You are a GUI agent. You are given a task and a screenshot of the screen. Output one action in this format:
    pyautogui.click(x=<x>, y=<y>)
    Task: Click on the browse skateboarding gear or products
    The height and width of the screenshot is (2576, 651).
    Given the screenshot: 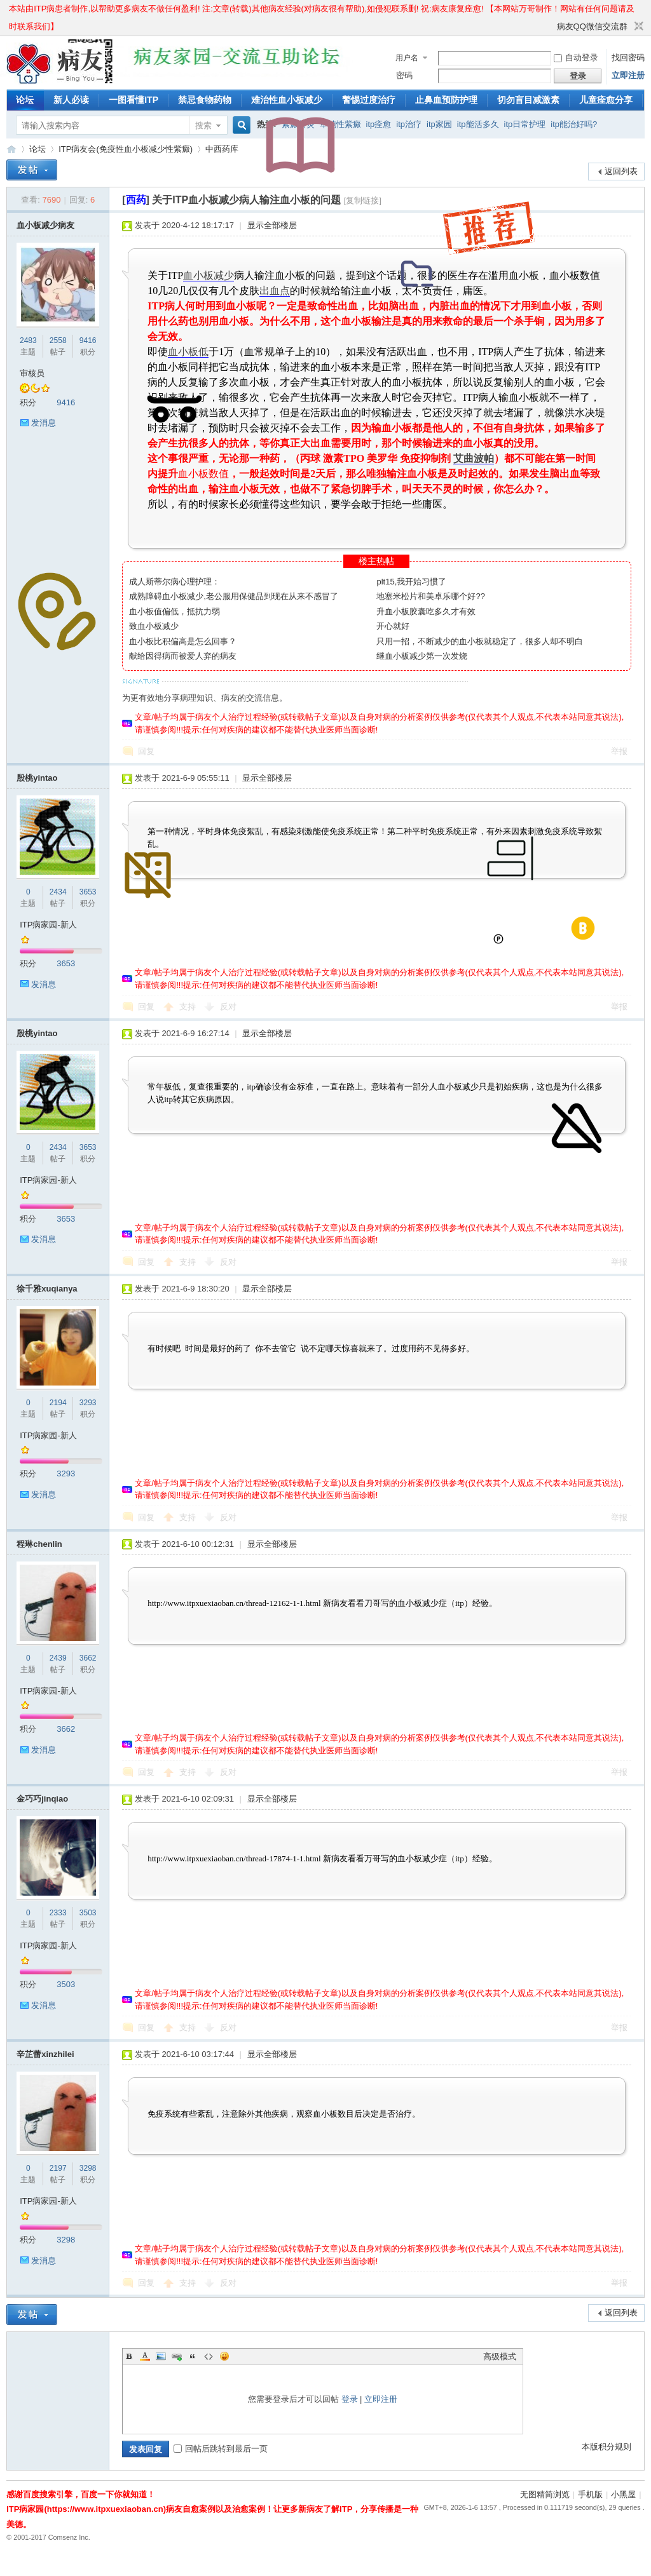 What is the action you would take?
    pyautogui.click(x=174, y=406)
    